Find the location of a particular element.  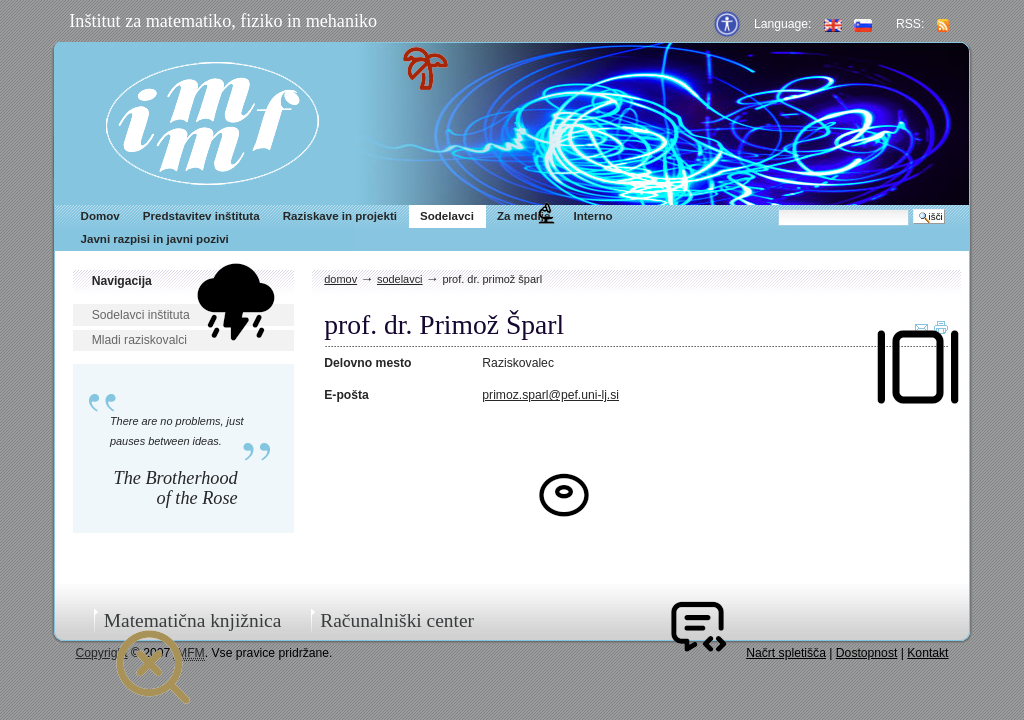

view code snippets in chat is located at coordinates (697, 625).